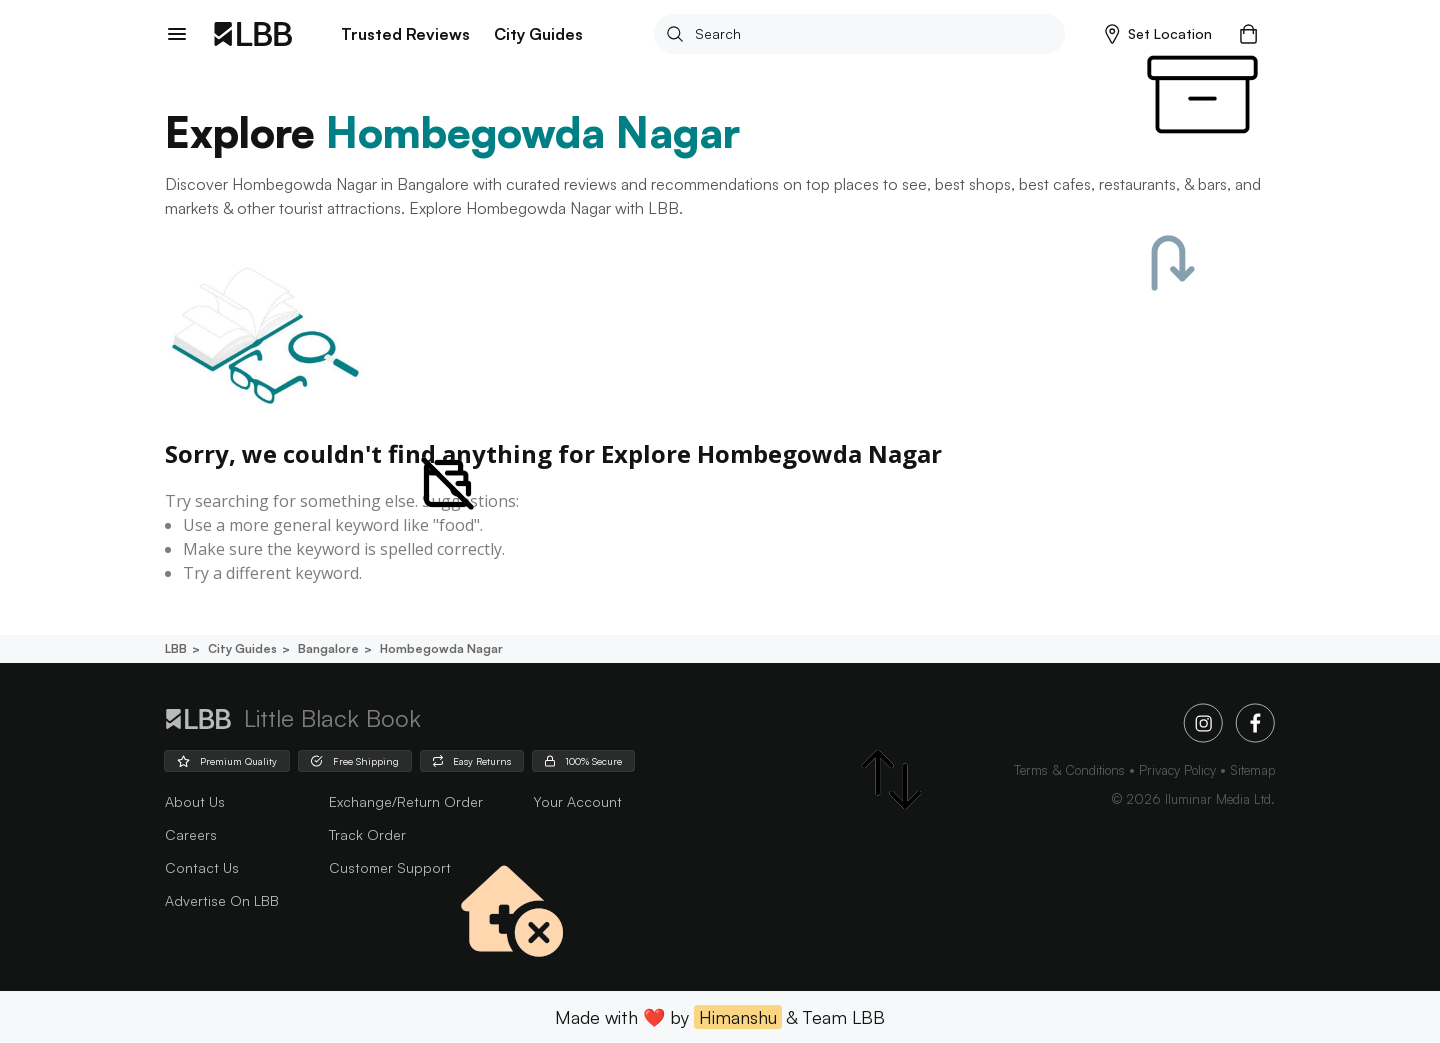 The width and height of the screenshot is (1440, 1043). Describe the element at coordinates (1170, 263) in the screenshot. I see `make a u-turn to the right` at that location.